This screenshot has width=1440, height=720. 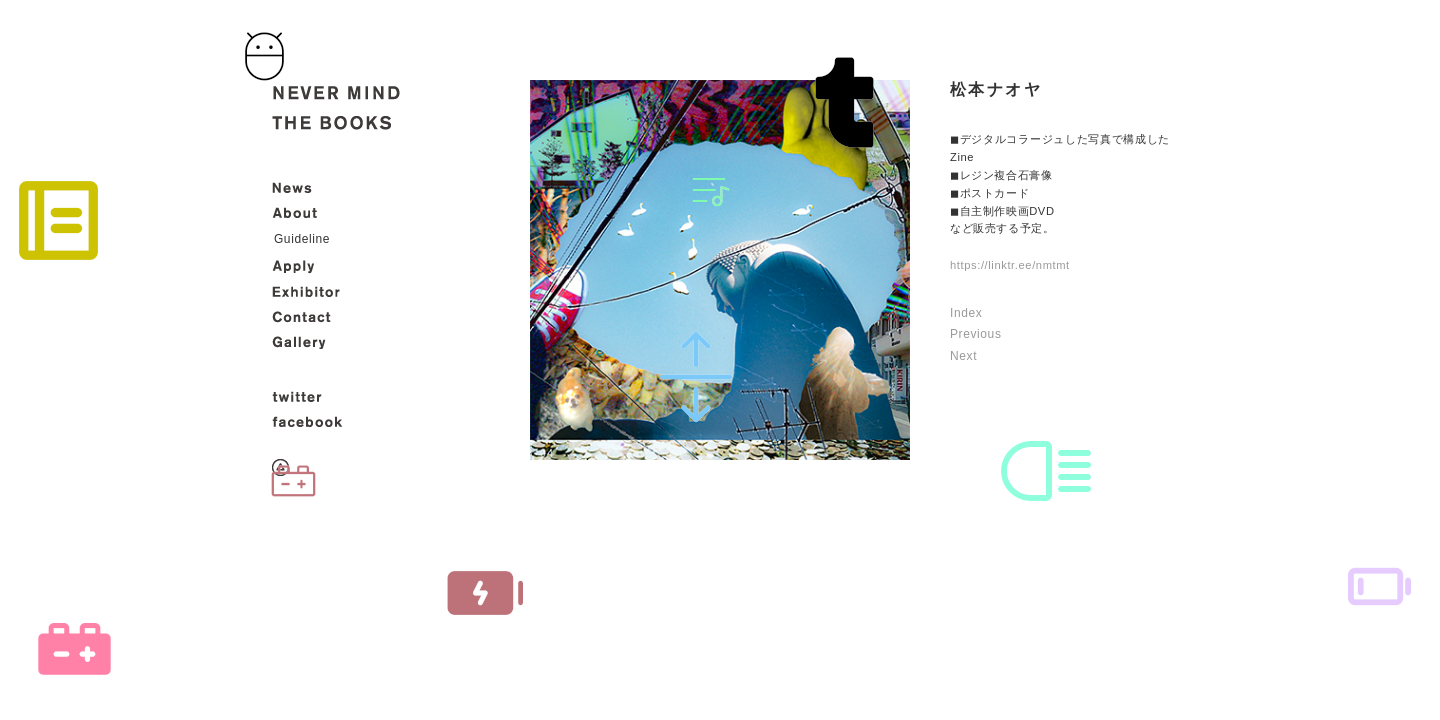 I want to click on open the Tumblr app, so click(x=844, y=102).